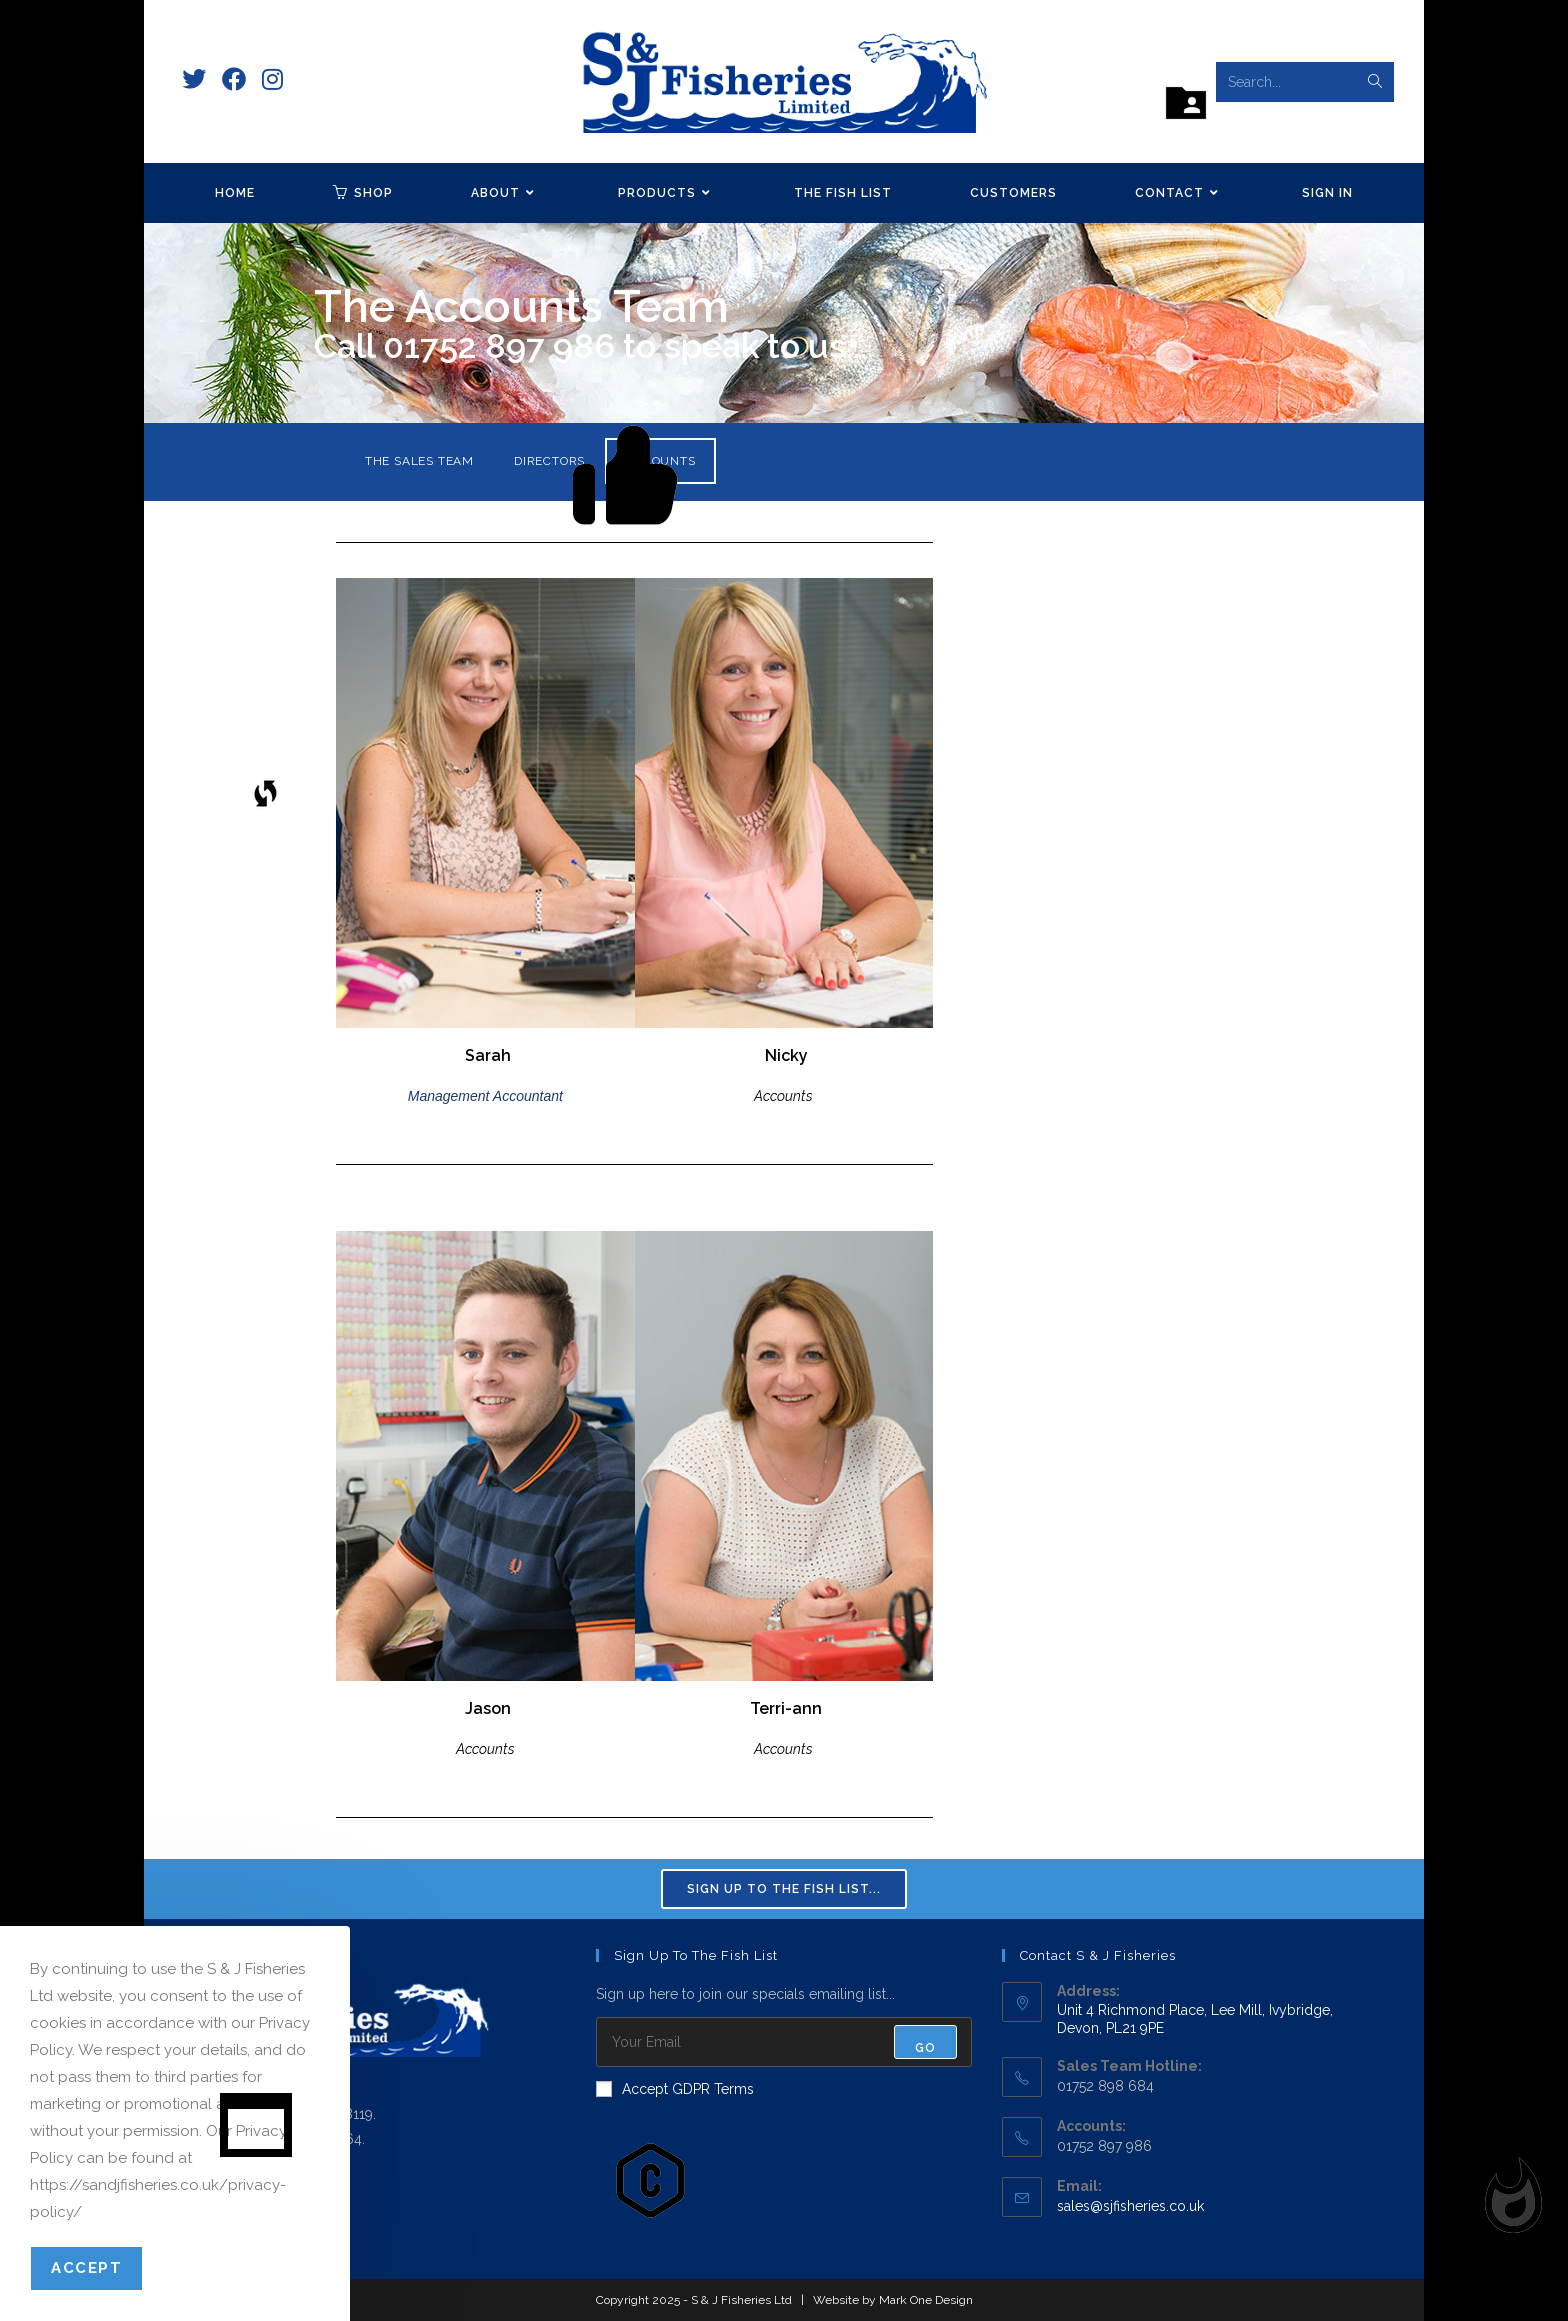 The height and width of the screenshot is (2321, 1568). I want to click on indicates copyright status or protected content, so click(650, 2180).